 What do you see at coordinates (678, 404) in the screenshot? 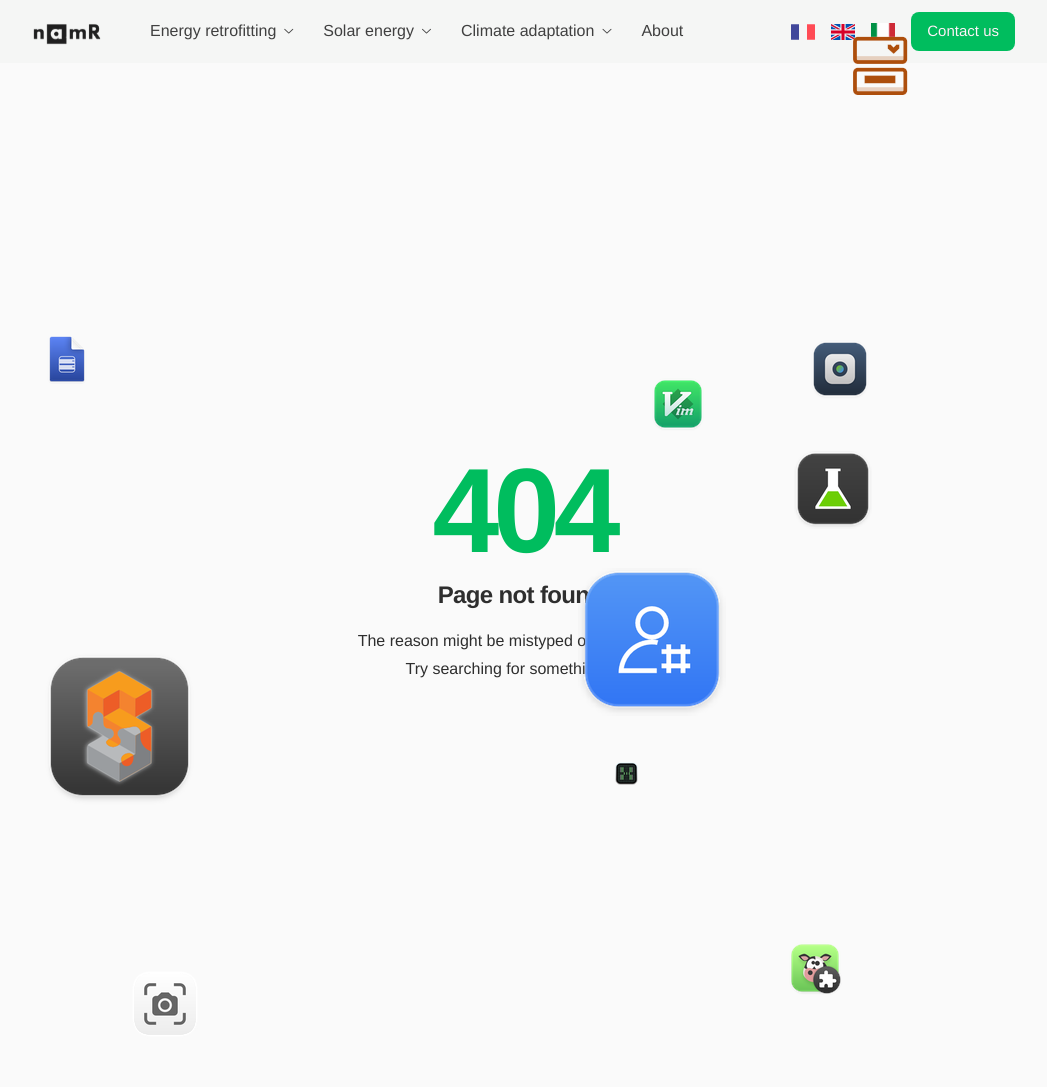
I see `open vim text editor` at bounding box center [678, 404].